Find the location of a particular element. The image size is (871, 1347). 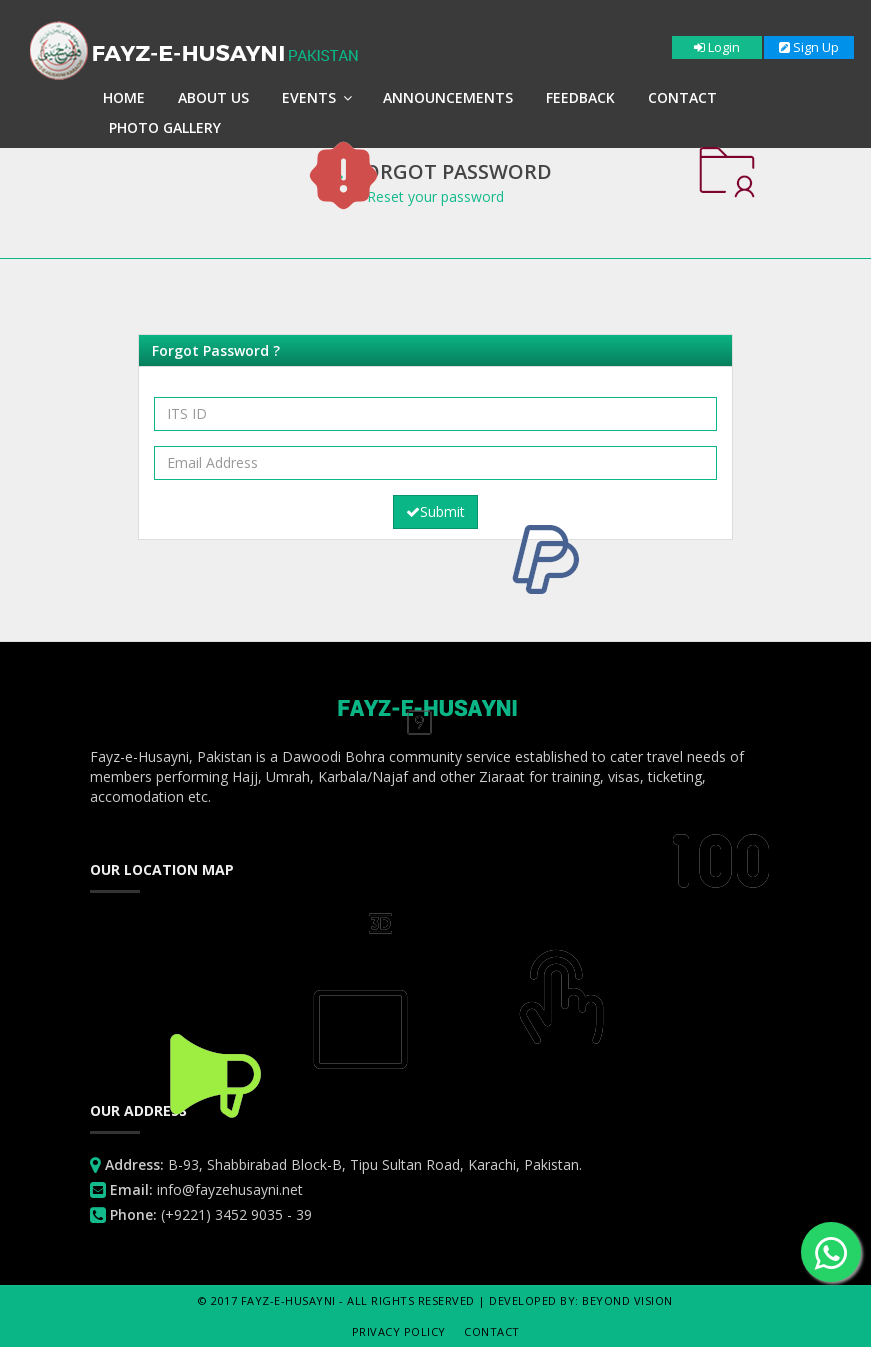

pay with PayPal is located at coordinates (544, 559).